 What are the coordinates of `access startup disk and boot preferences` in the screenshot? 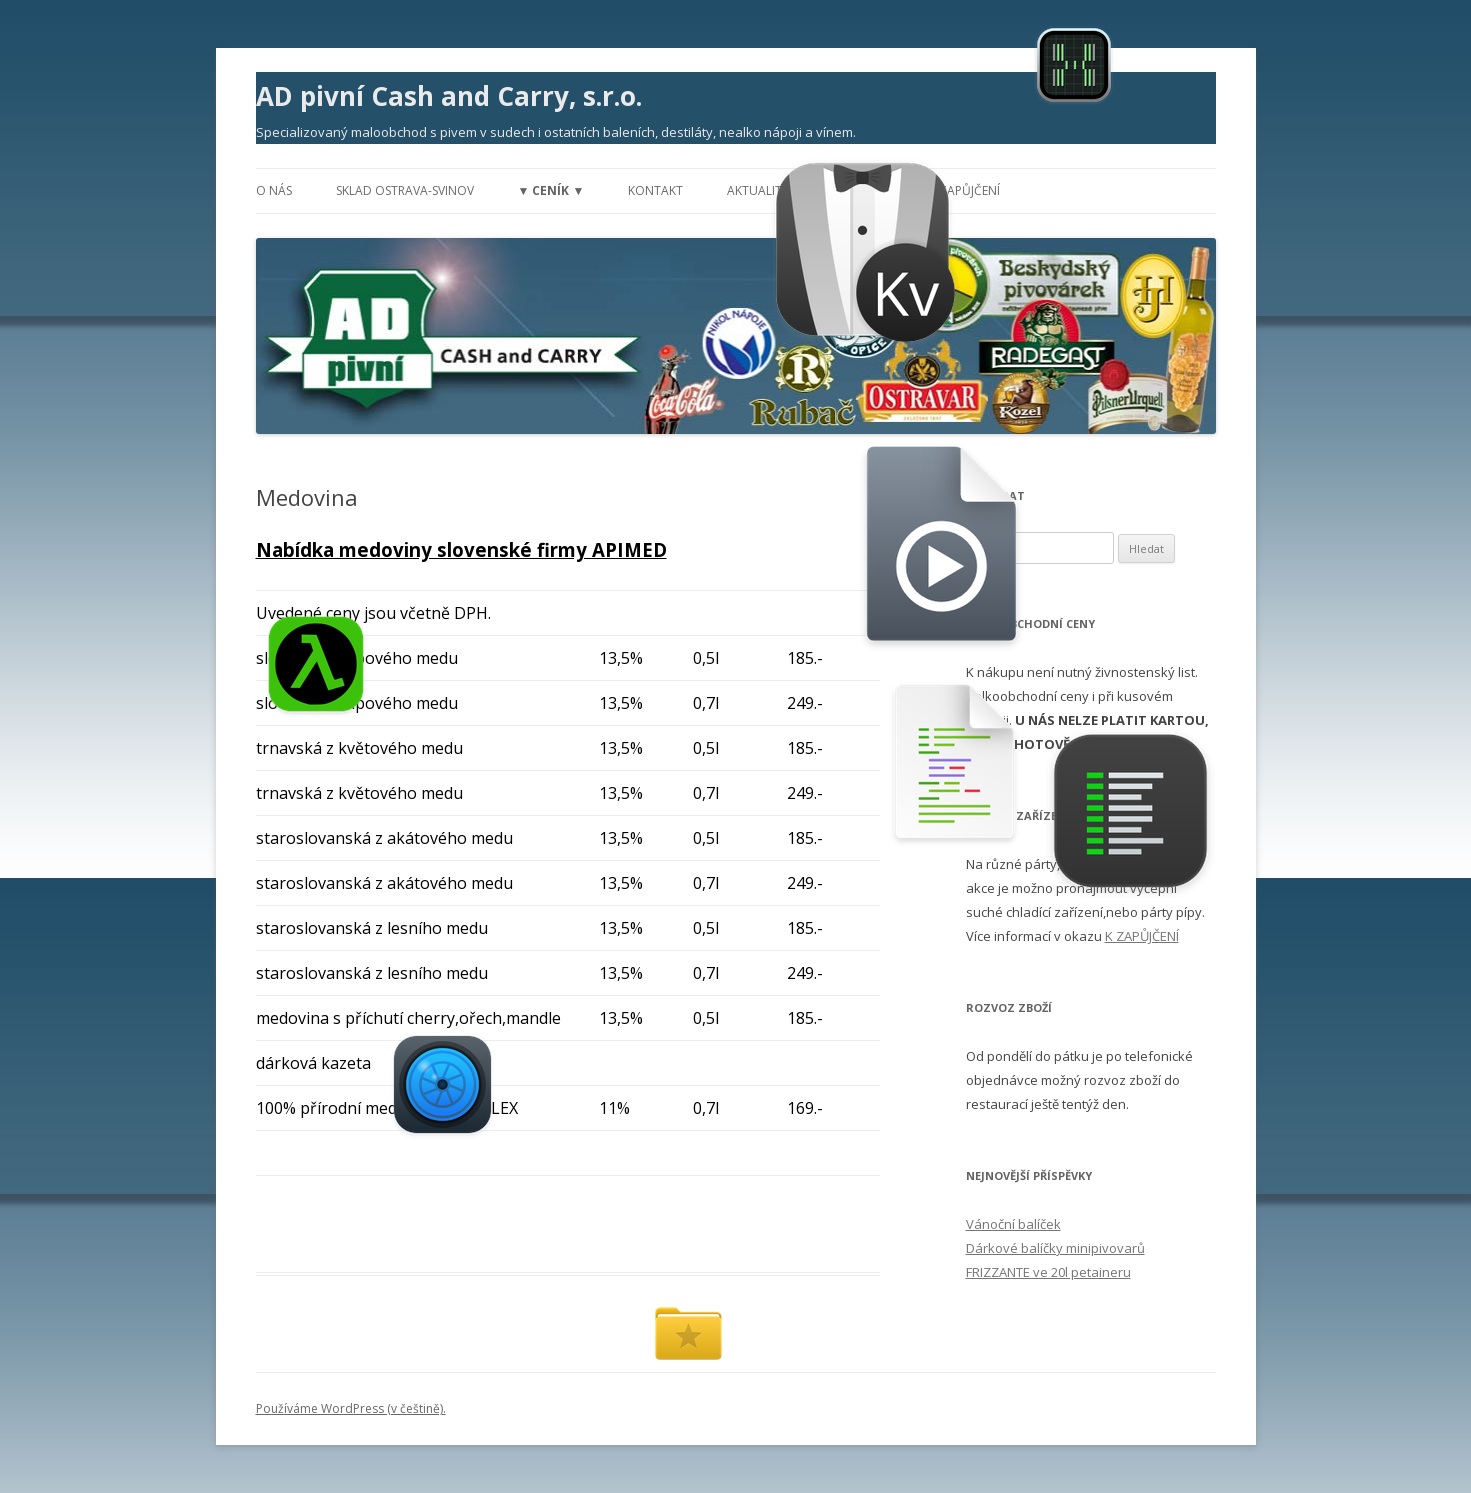 It's located at (1130, 813).